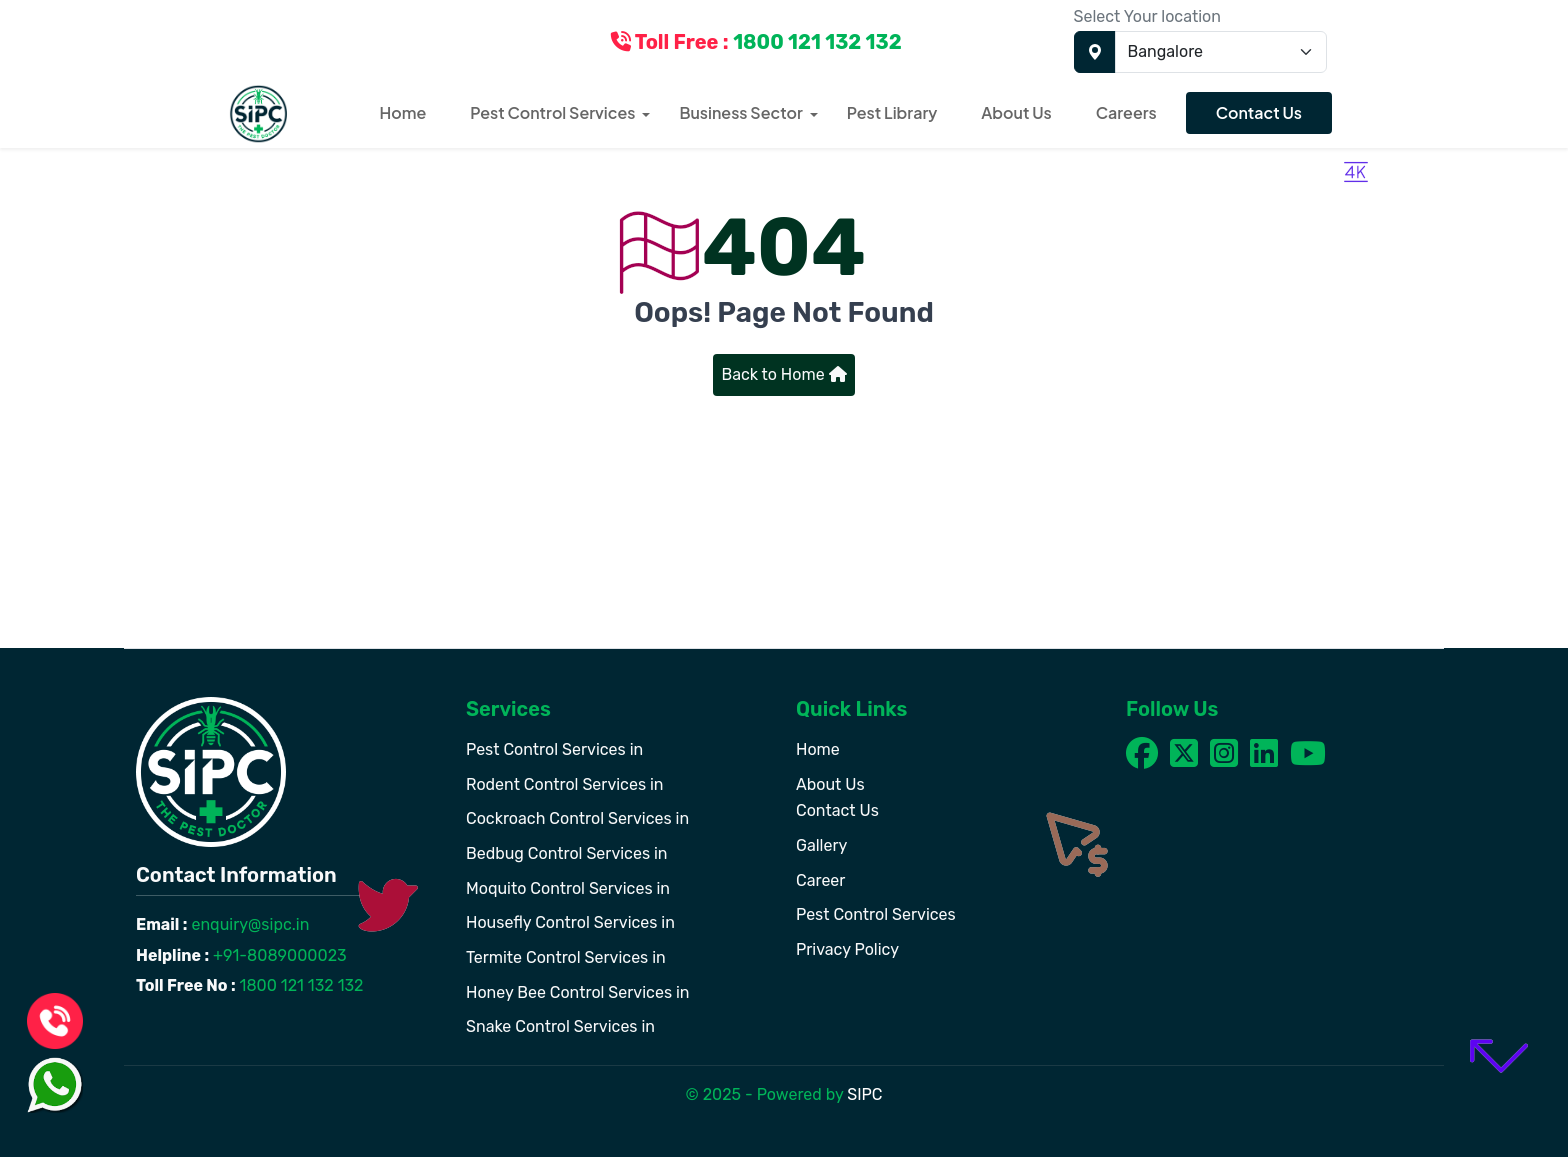 The image size is (1568, 1157). Describe the element at coordinates (385, 903) in the screenshot. I see `share to twitter` at that location.